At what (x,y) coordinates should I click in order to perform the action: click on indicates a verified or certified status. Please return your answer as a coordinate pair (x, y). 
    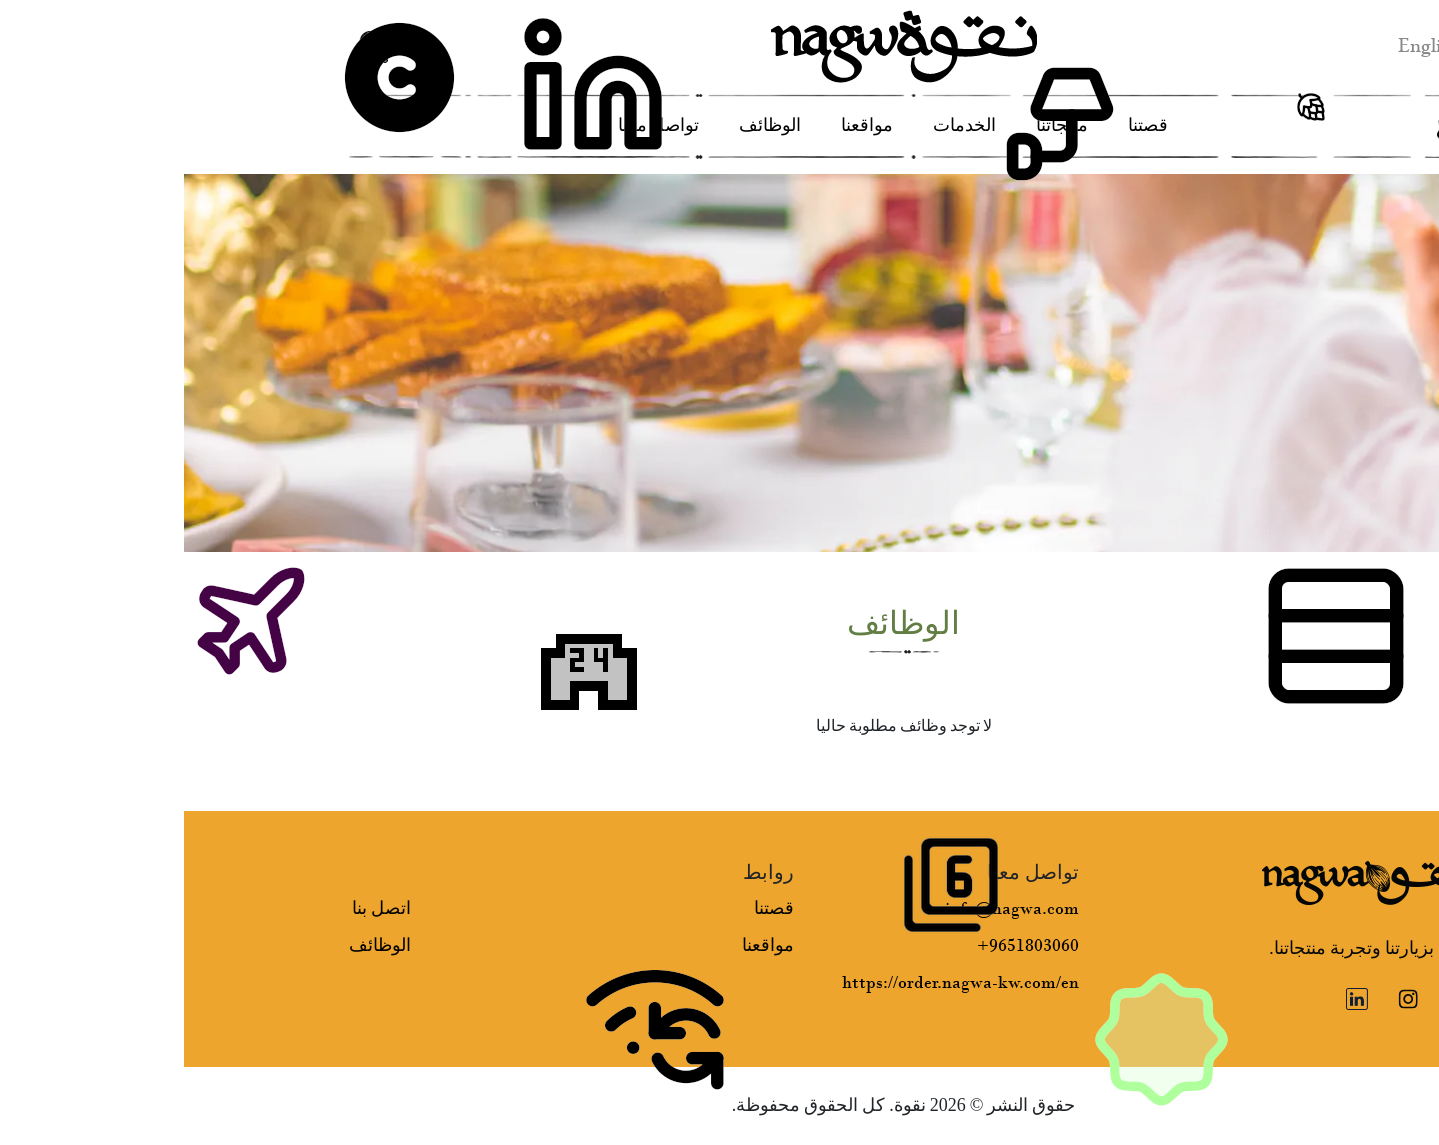
    Looking at the image, I should click on (1161, 1039).